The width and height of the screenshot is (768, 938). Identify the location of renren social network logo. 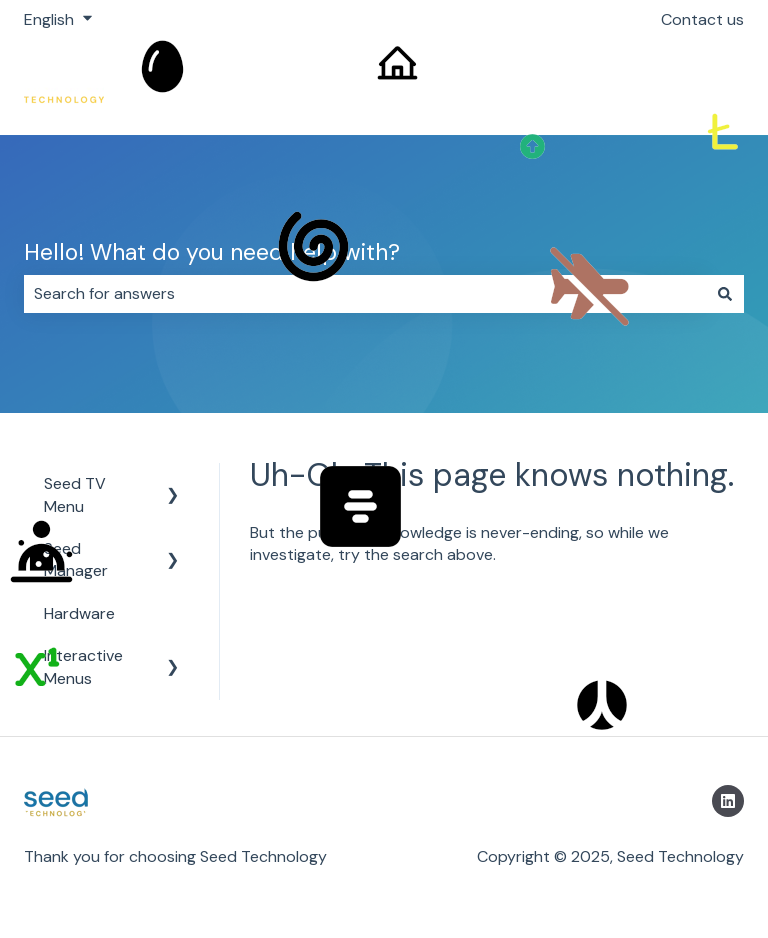
(602, 705).